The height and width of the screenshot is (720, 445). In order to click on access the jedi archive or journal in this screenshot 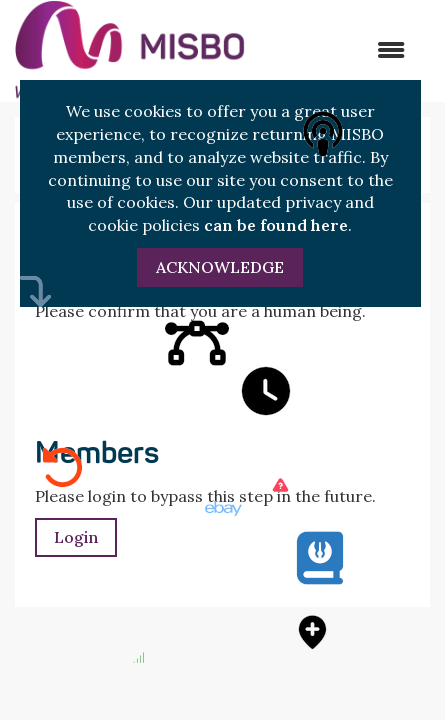, I will do `click(320, 558)`.